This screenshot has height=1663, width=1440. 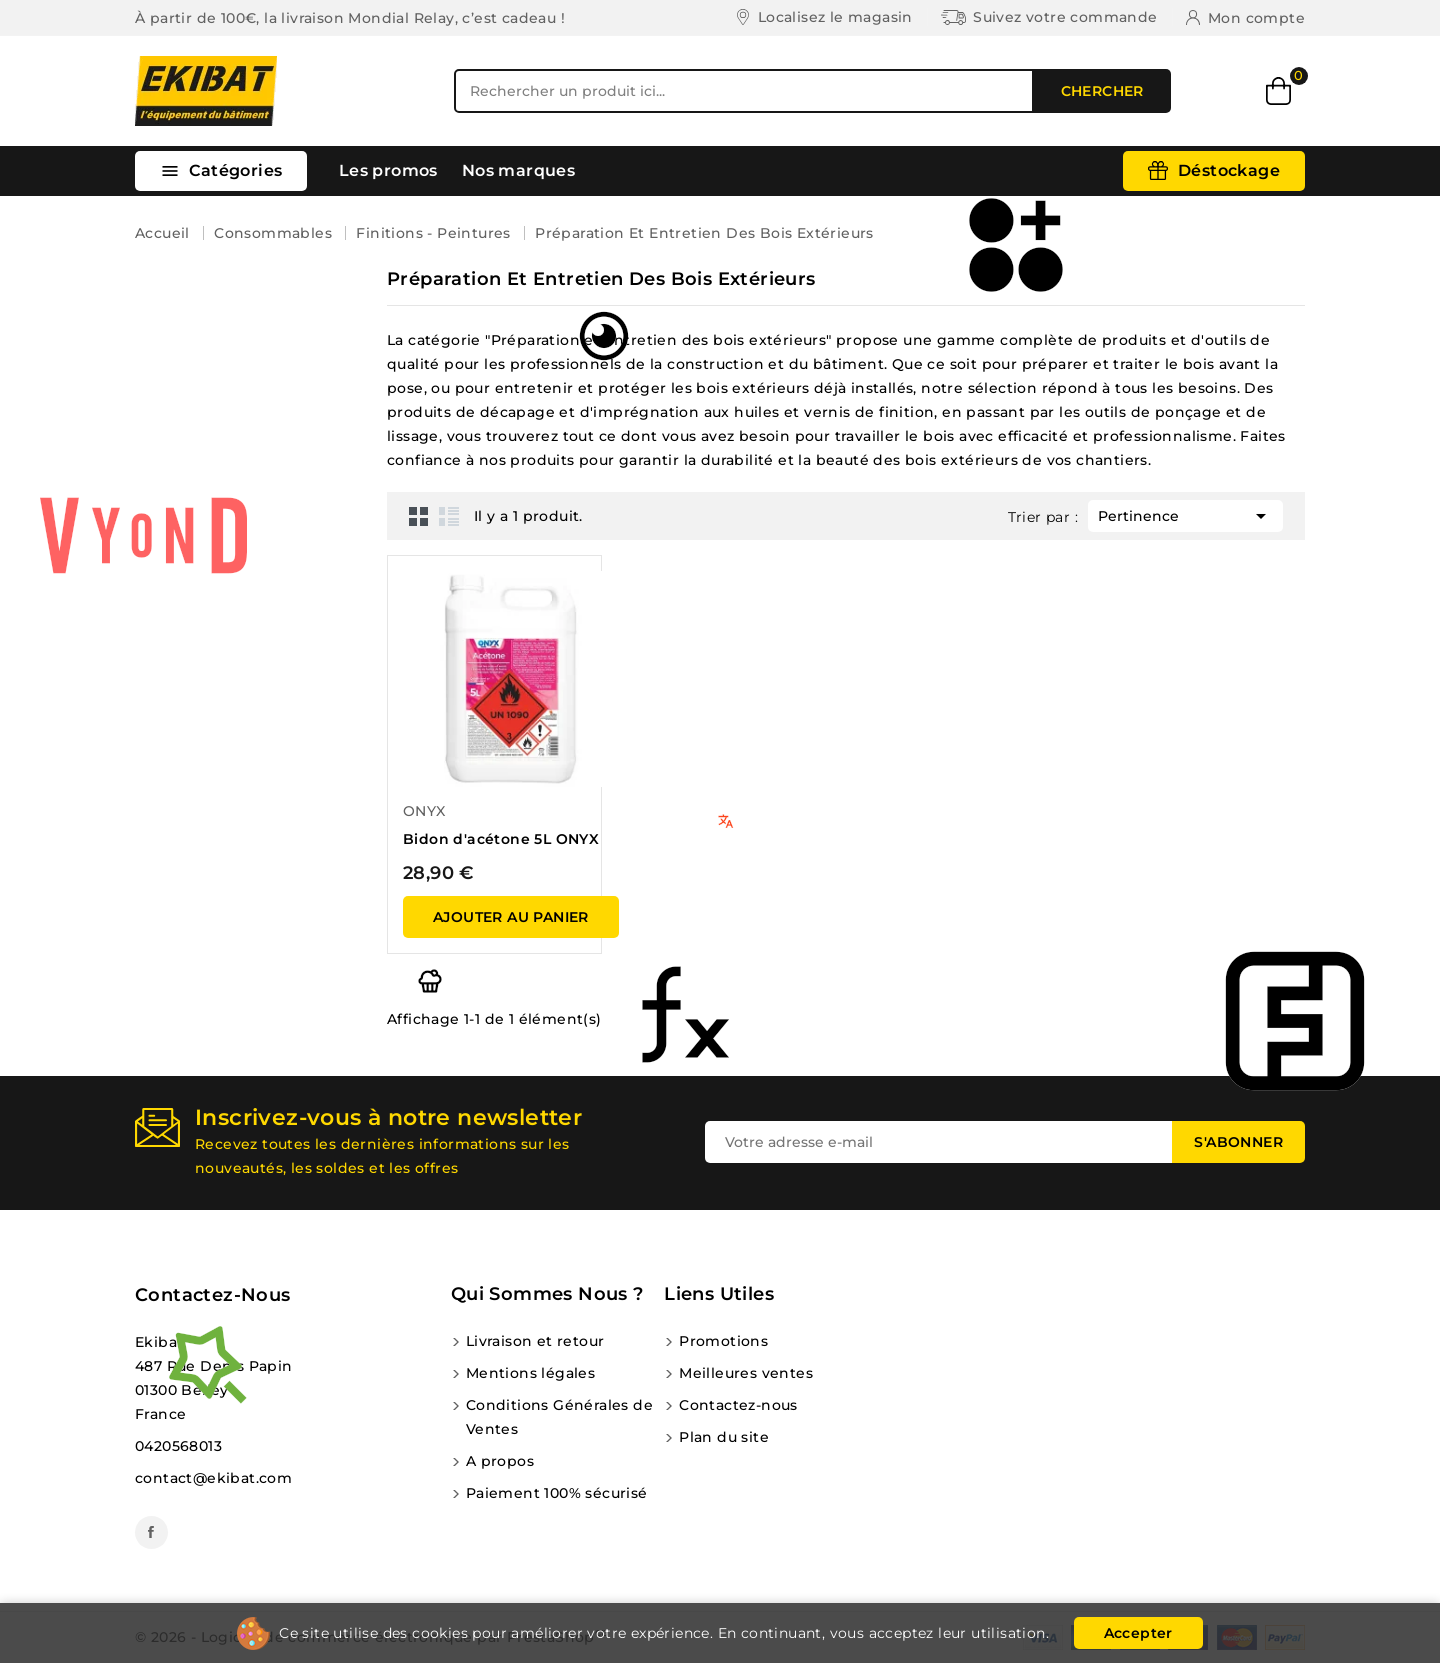 I want to click on view bakery or dessert options, so click(x=430, y=981).